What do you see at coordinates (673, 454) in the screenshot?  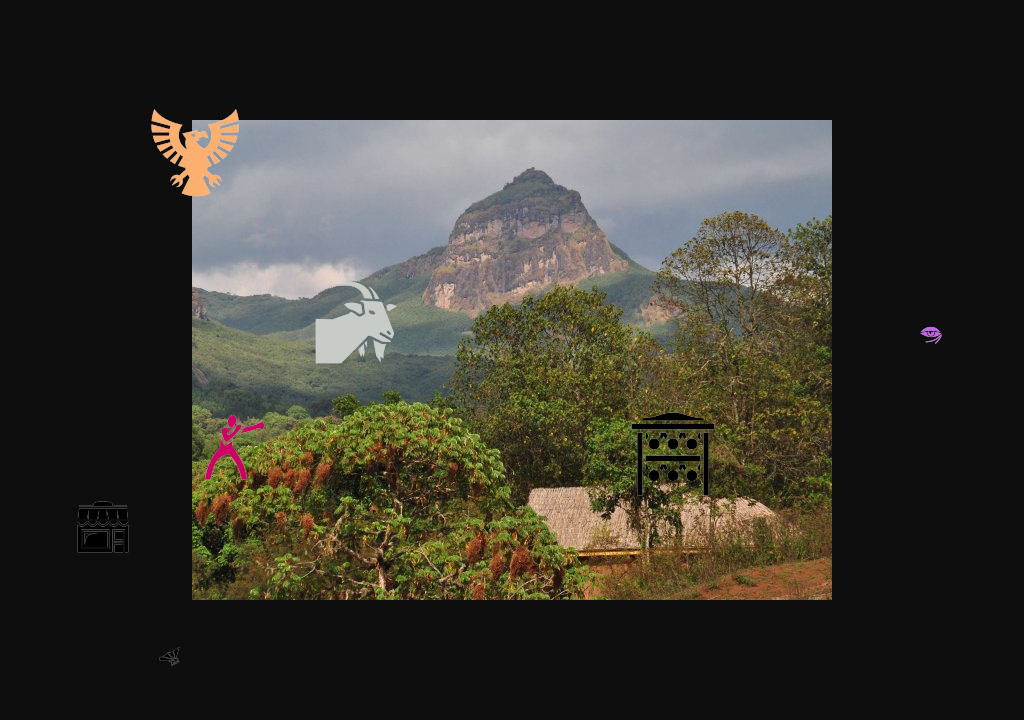 I see `access traditional percussion instruments` at bounding box center [673, 454].